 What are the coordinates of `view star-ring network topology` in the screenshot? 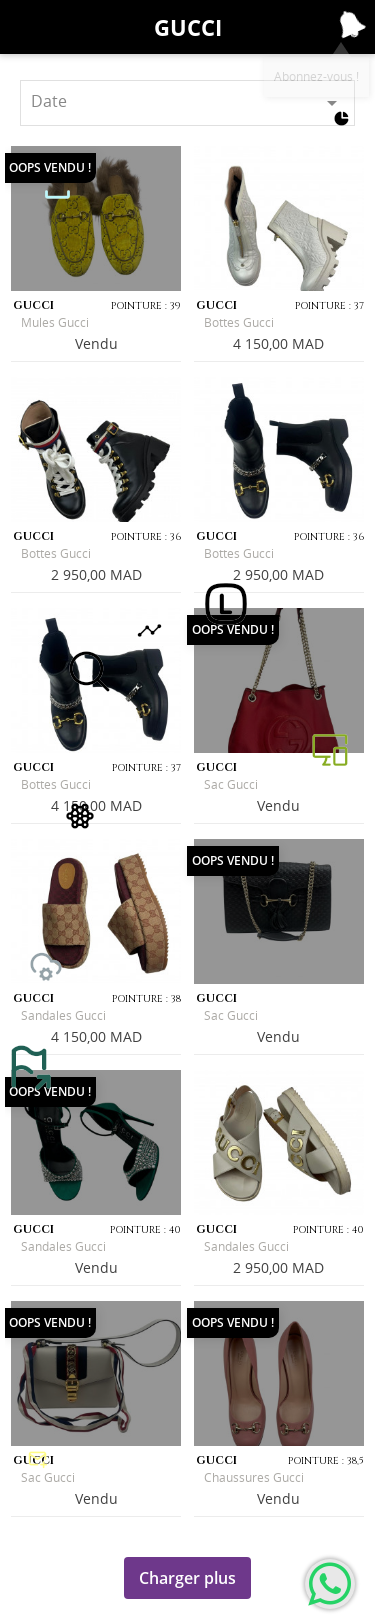 It's located at (80, 816).